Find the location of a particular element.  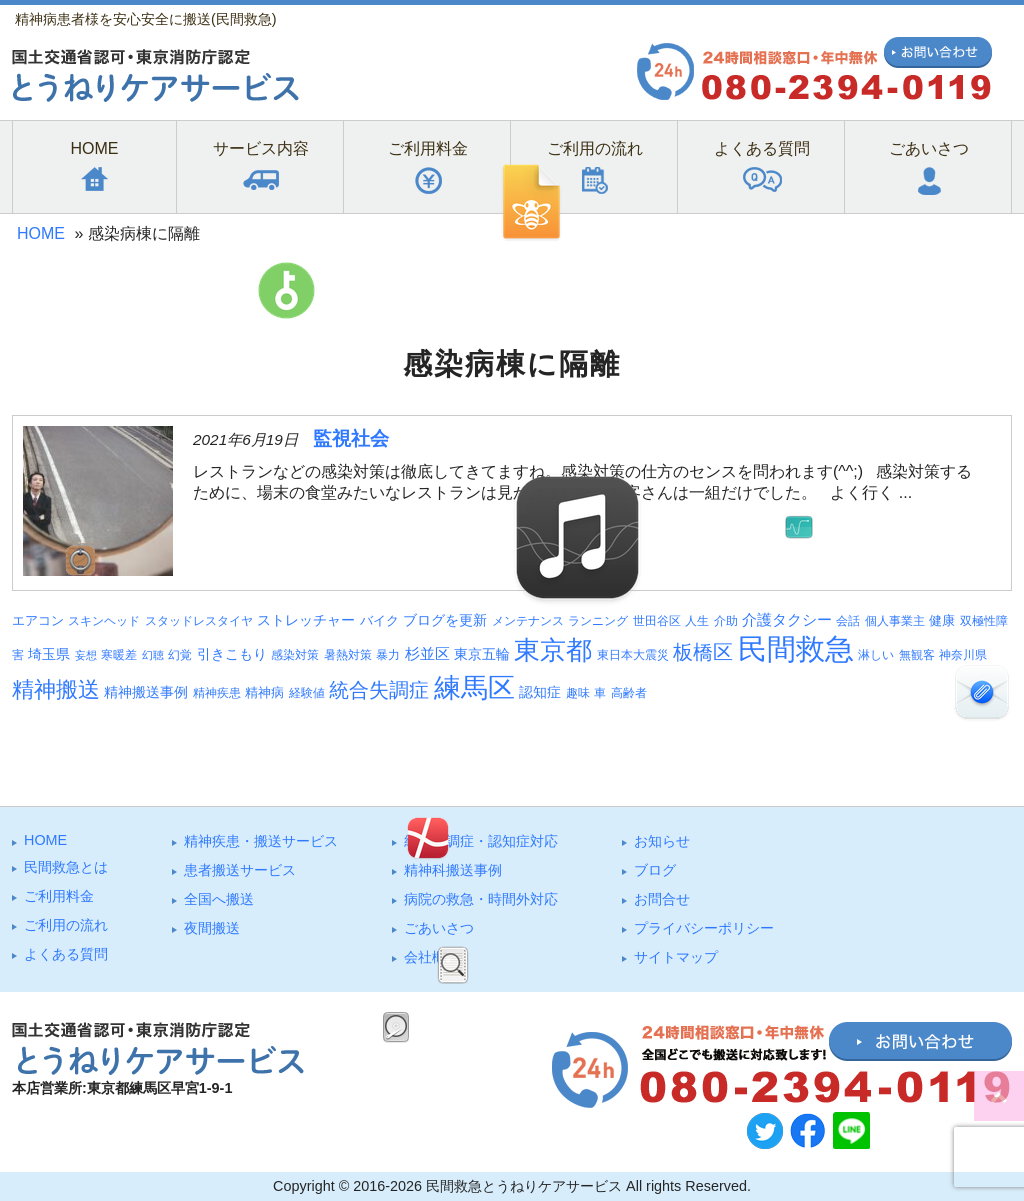

open email attachment viewer is located at coordinates (982, 692).